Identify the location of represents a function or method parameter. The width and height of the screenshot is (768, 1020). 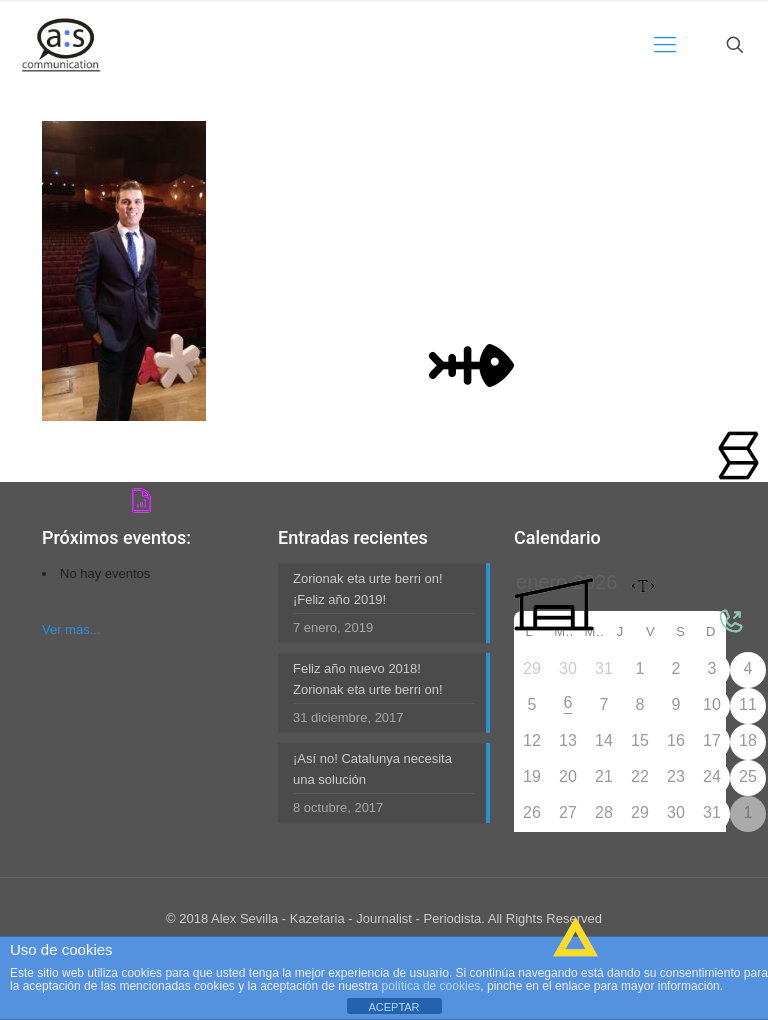
(643, 586).